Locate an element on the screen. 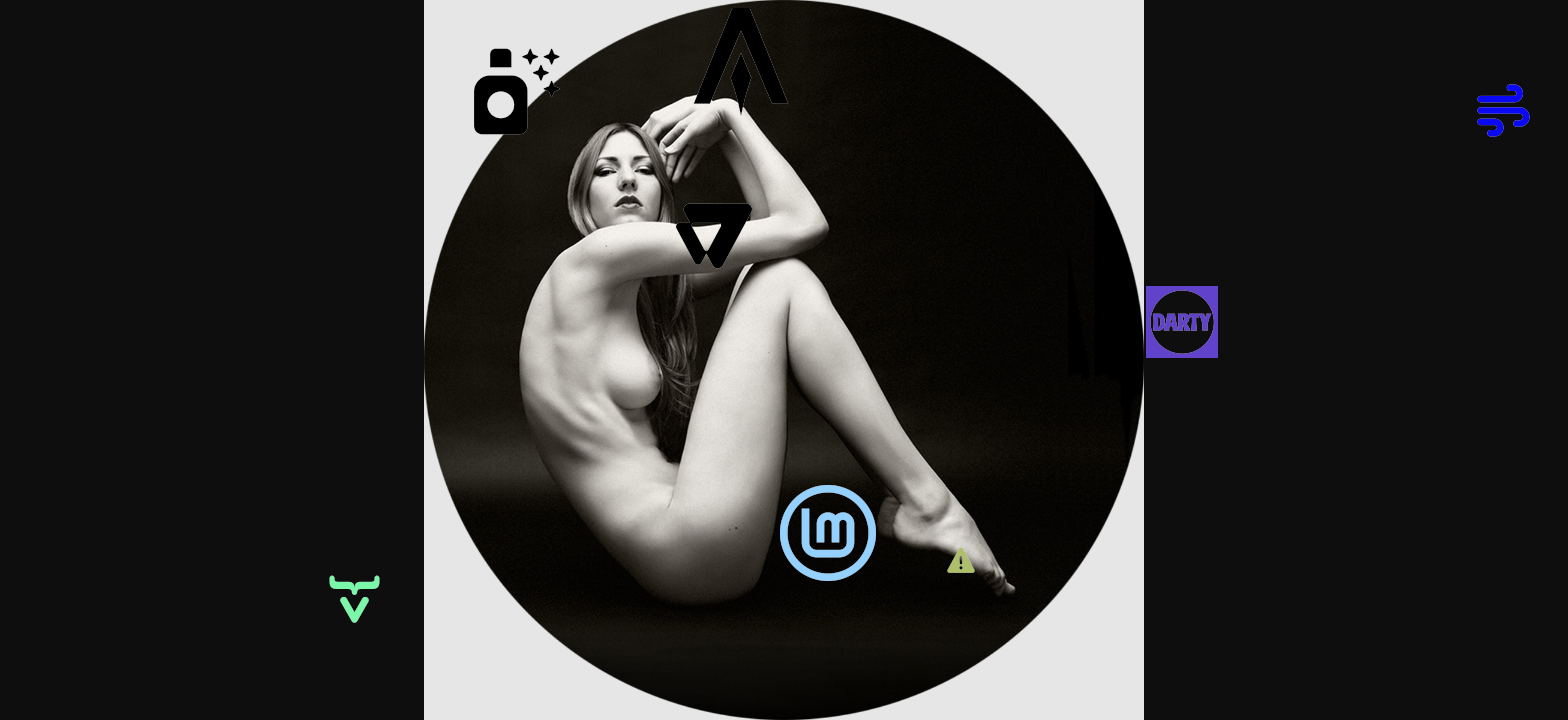 This screenshot has height=720, width=1568. visit the VTEX website or platform is located at coordinates (714, 236).